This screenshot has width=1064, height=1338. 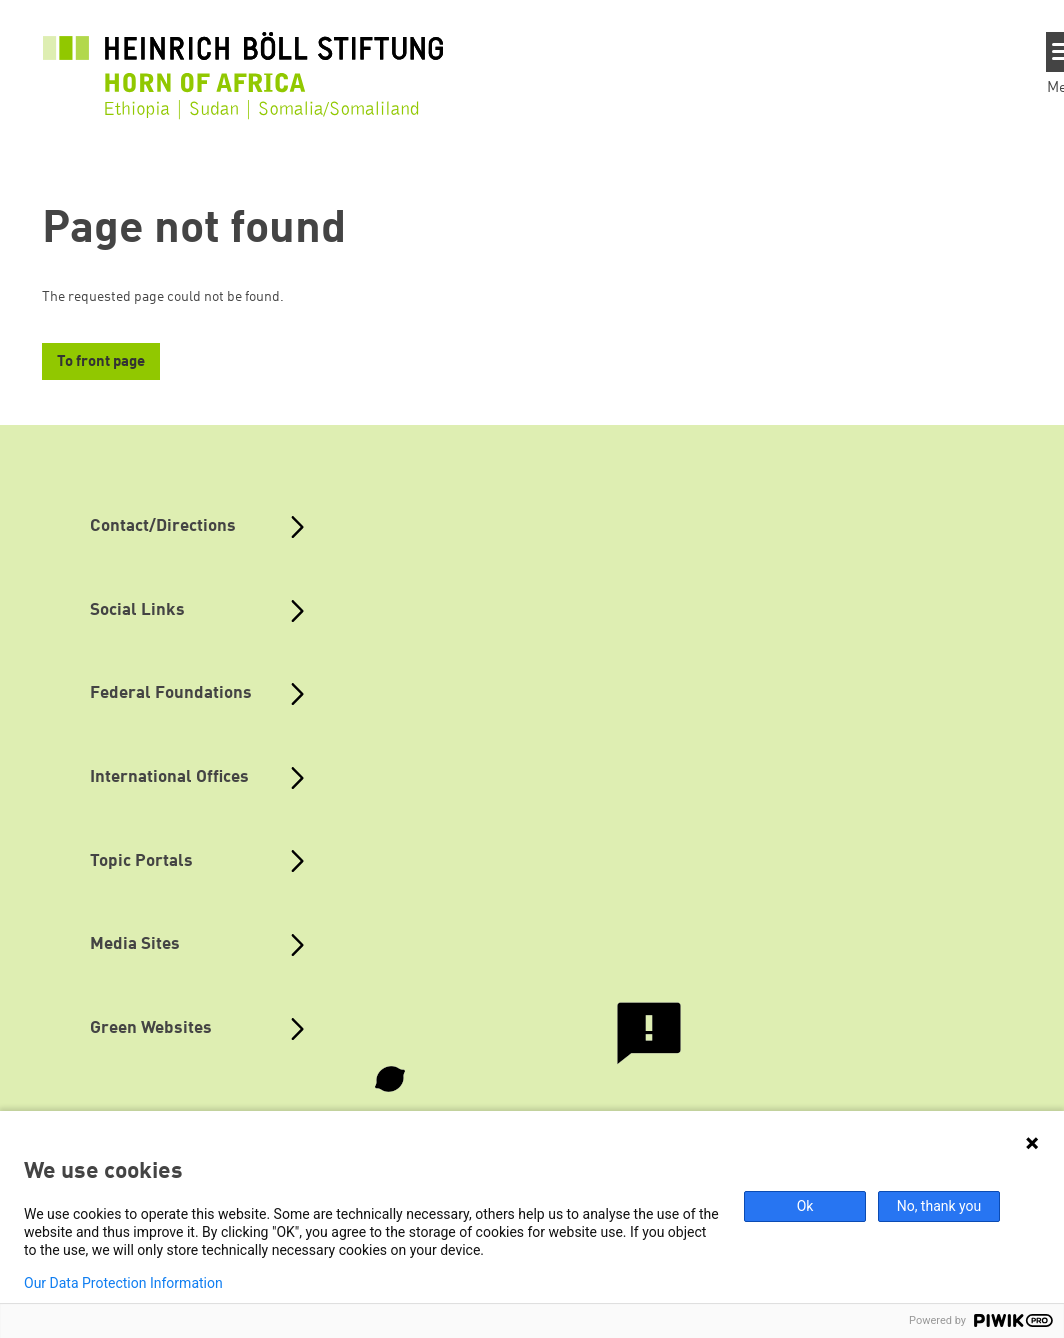 I want to click on HelloFresh app or website logo, so click(x=390, y=1079).